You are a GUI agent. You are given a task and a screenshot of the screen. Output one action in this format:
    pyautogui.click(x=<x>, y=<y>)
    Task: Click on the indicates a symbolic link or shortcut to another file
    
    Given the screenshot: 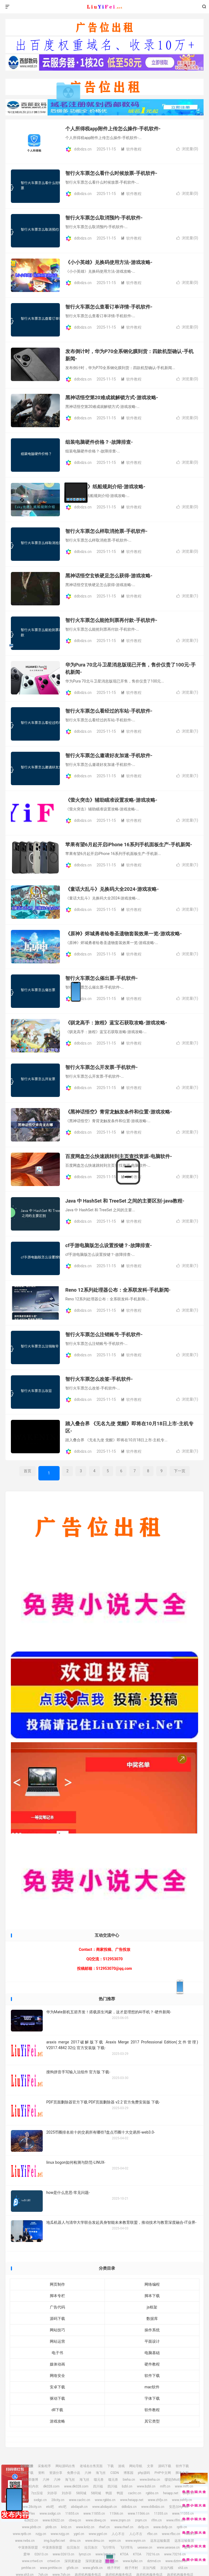 What is the action you would take?
    pyautogui.click(x=182, y=1759)
    